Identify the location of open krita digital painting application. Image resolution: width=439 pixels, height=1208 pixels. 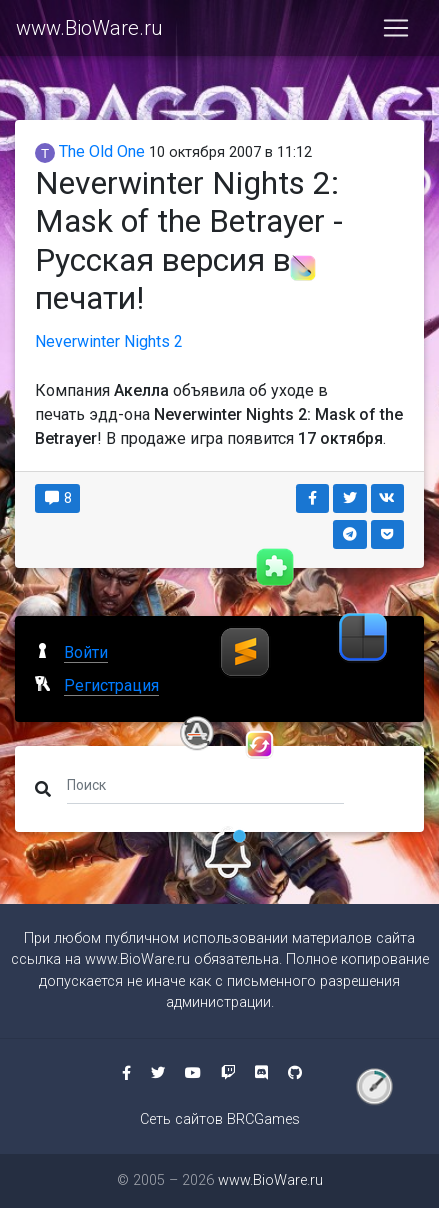
(303, 268).